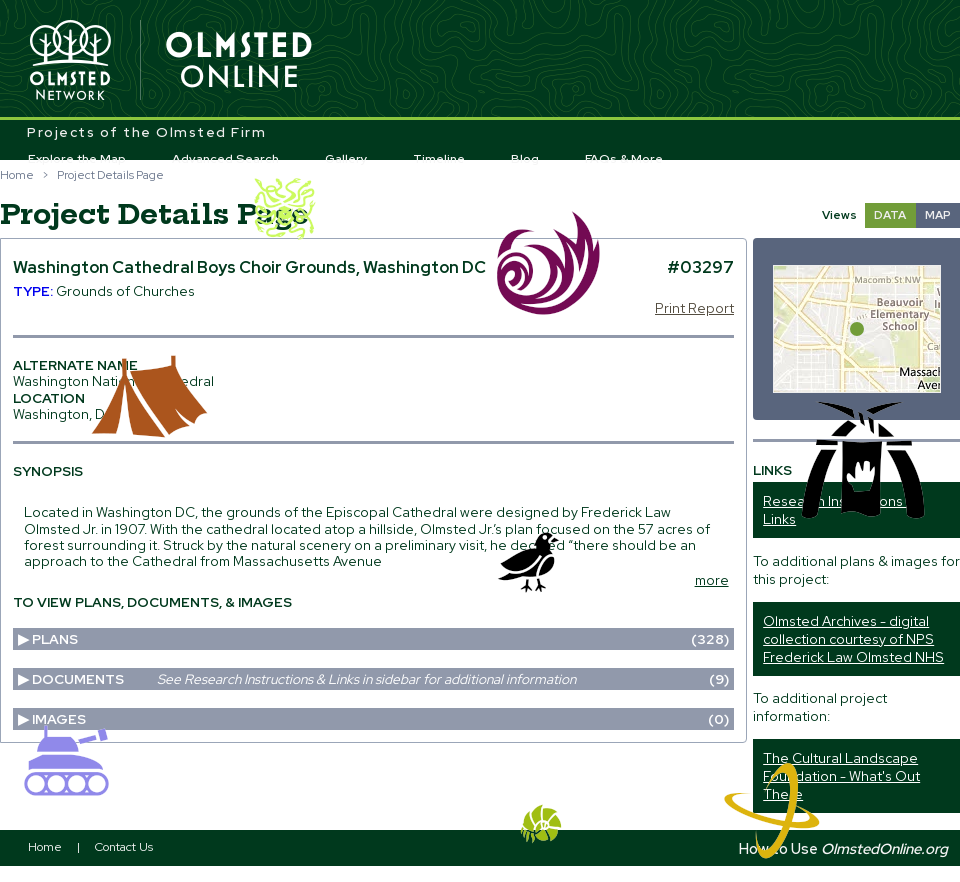 The width and height of the screenshot is (960, 882). I want to click on access camping or outdoor activity features, so click(149, 396).